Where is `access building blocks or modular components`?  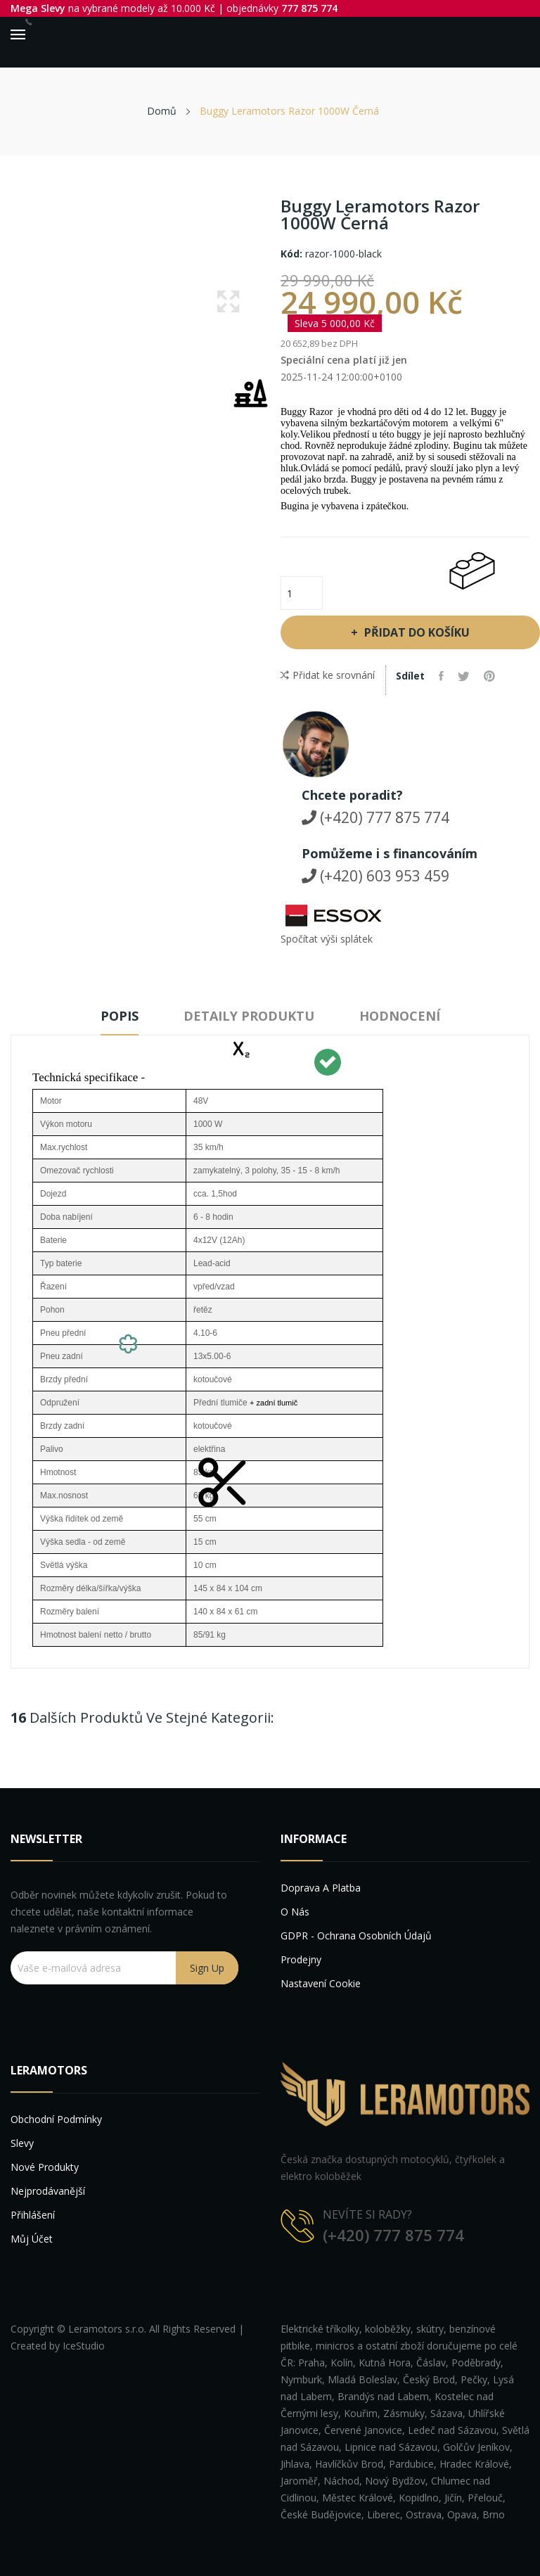 access building blocks or modular components is located at coordinates (472, 570).